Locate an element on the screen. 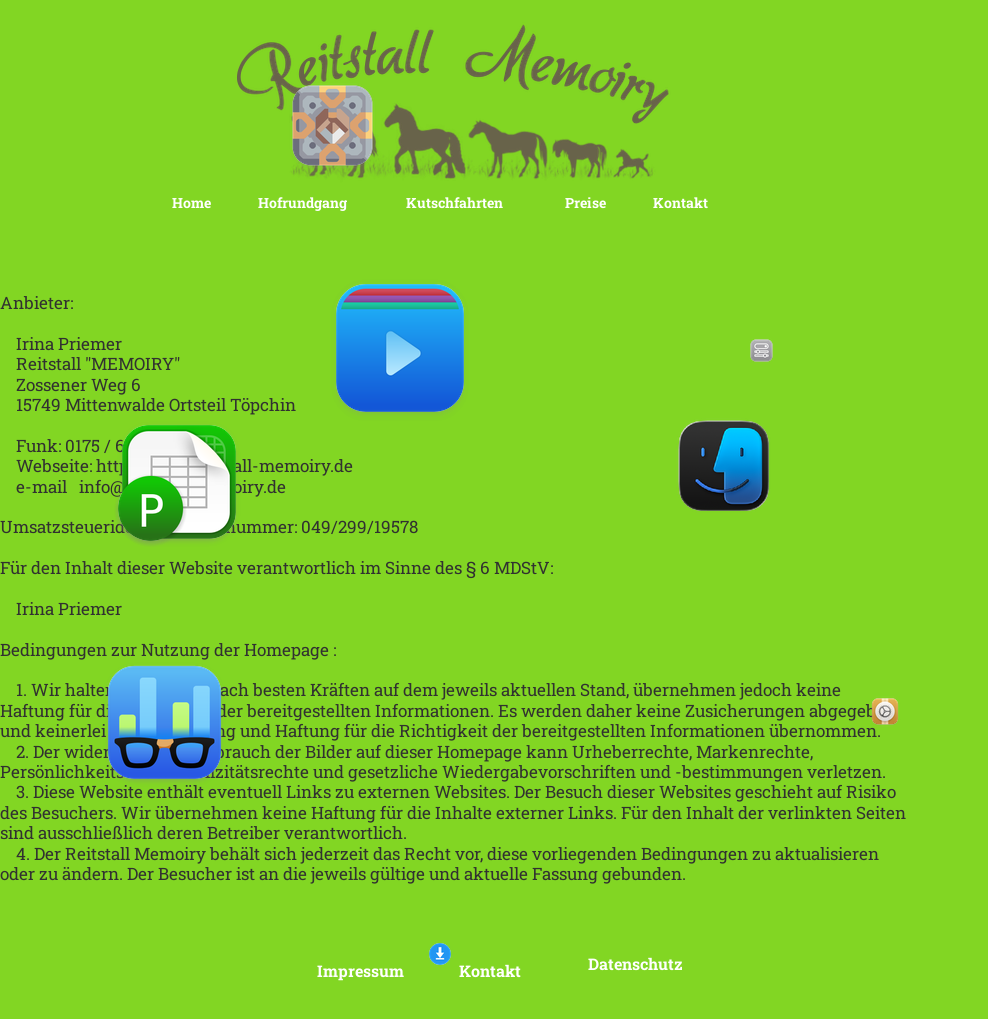  executable application file is located at coordinates (885, 711).